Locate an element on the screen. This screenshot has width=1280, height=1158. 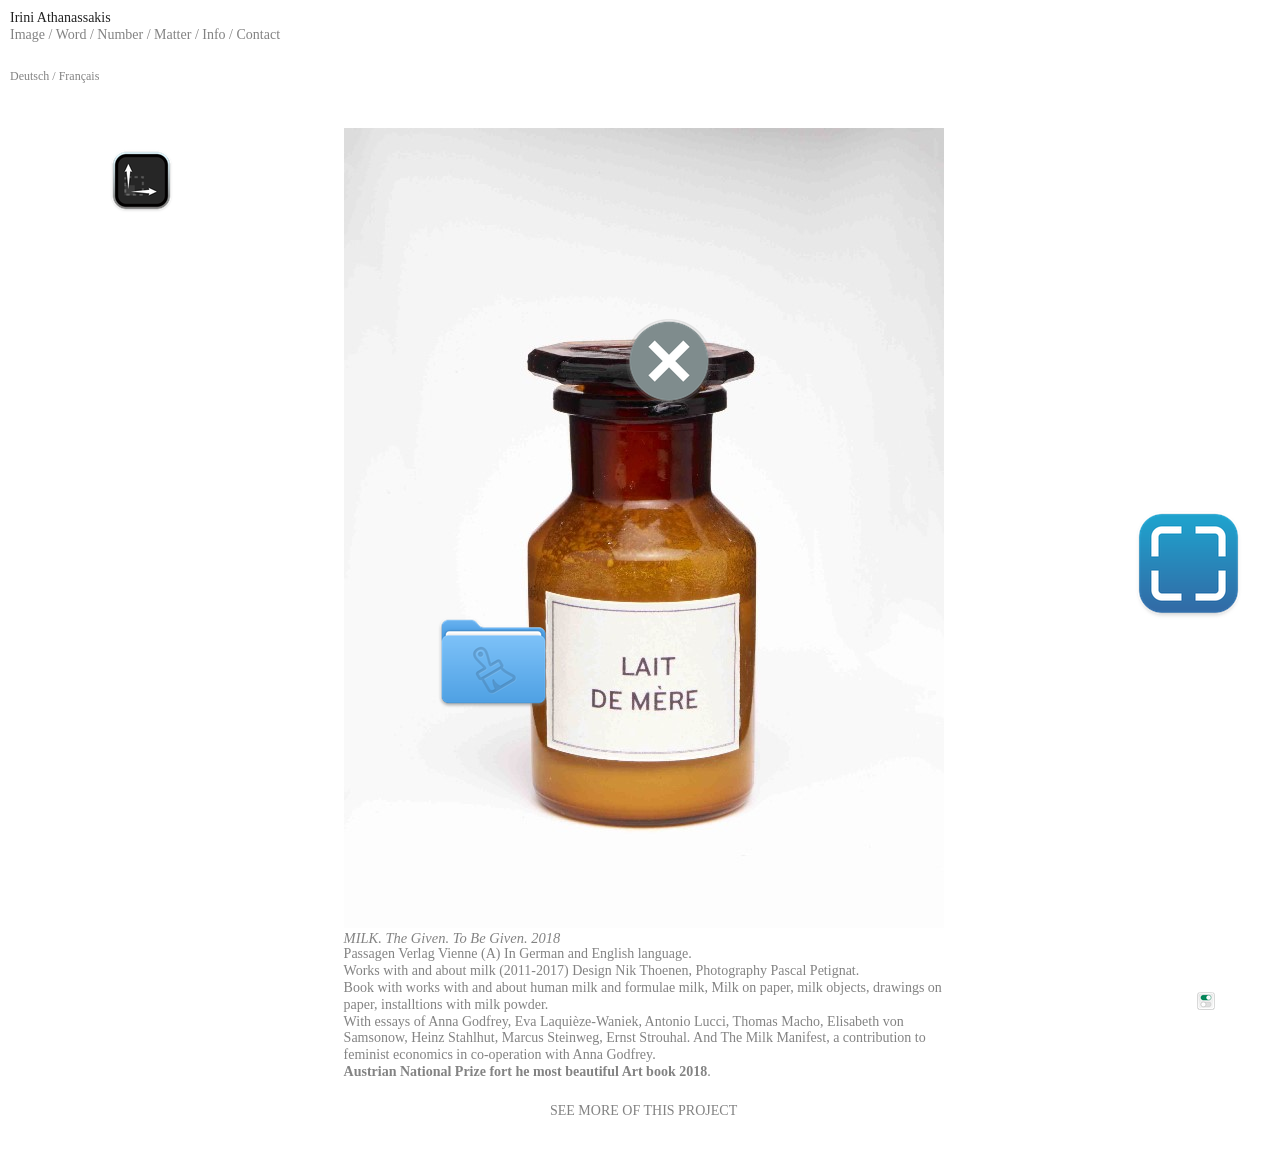
configure hot corners settings is located at coordinates (1188, 563).